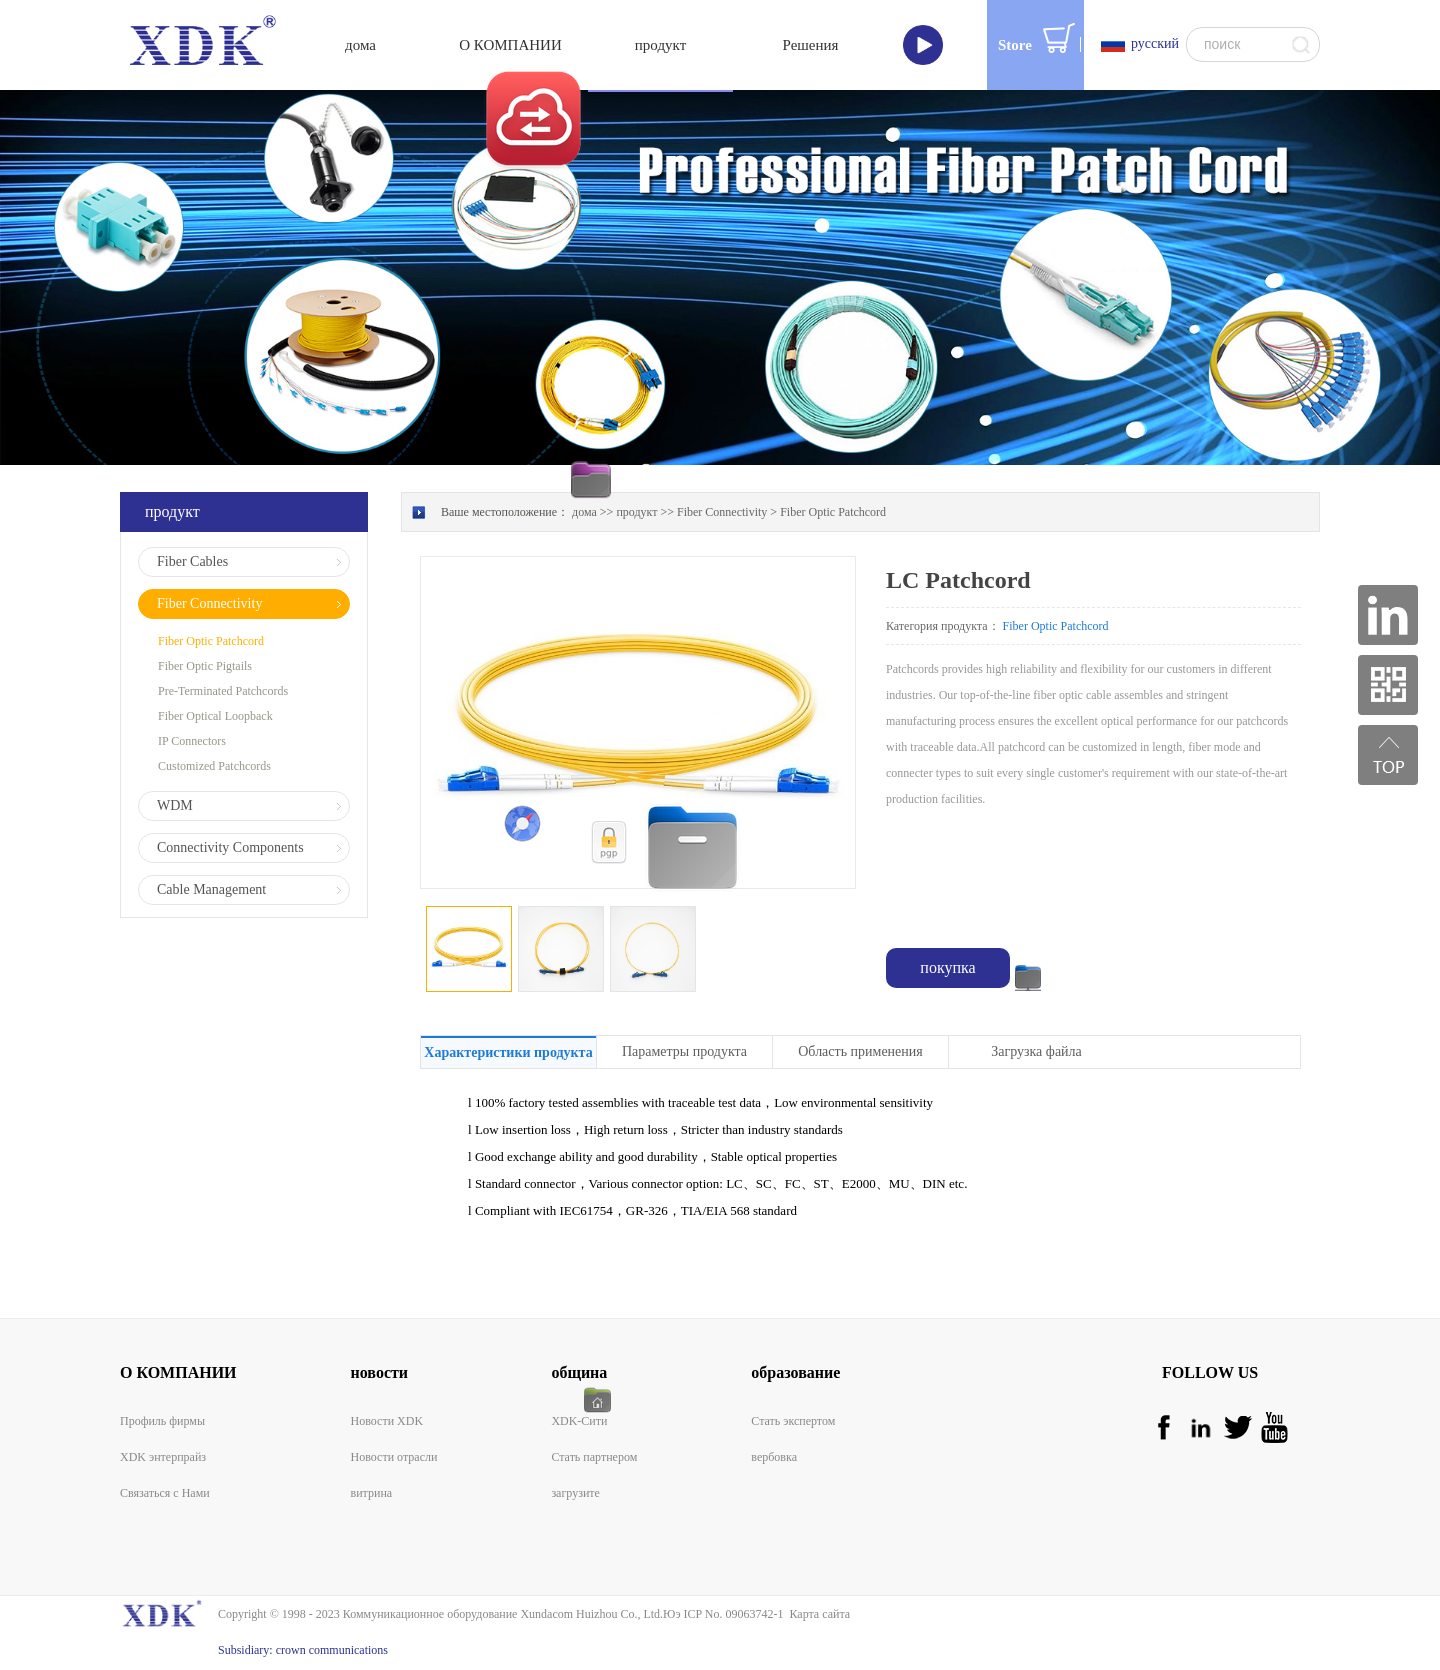 Image resolution: width=1440 pixels, height=1670 pixels. Describe the element at coordinates (522, 823) in the screenshot. I see `open web browser` at that location.